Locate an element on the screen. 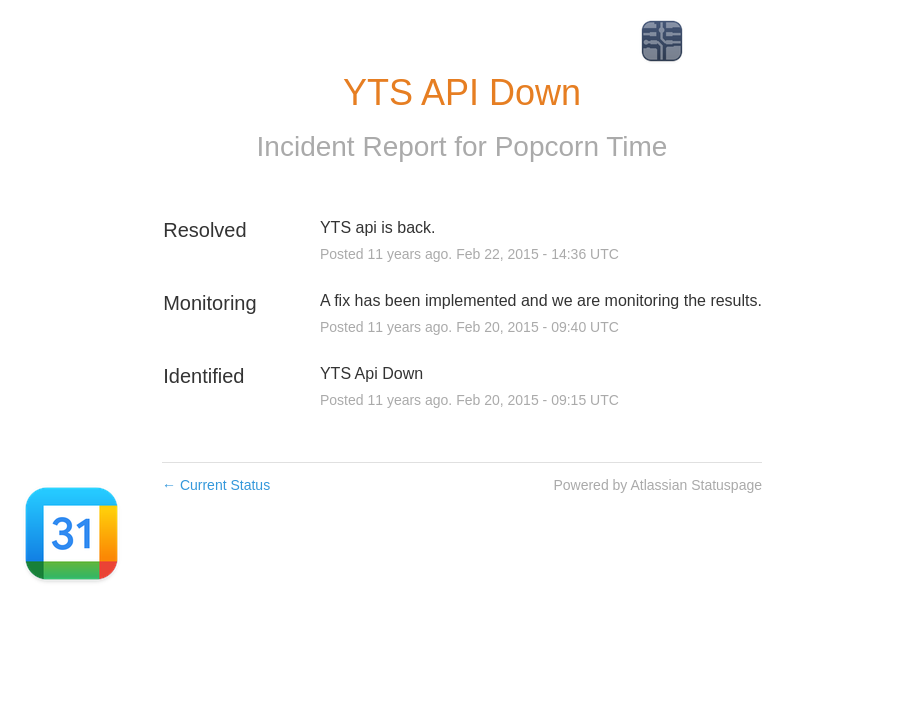  open gerbview nightly app for viewing gerber PCB files is located at coordinates (662, 41).